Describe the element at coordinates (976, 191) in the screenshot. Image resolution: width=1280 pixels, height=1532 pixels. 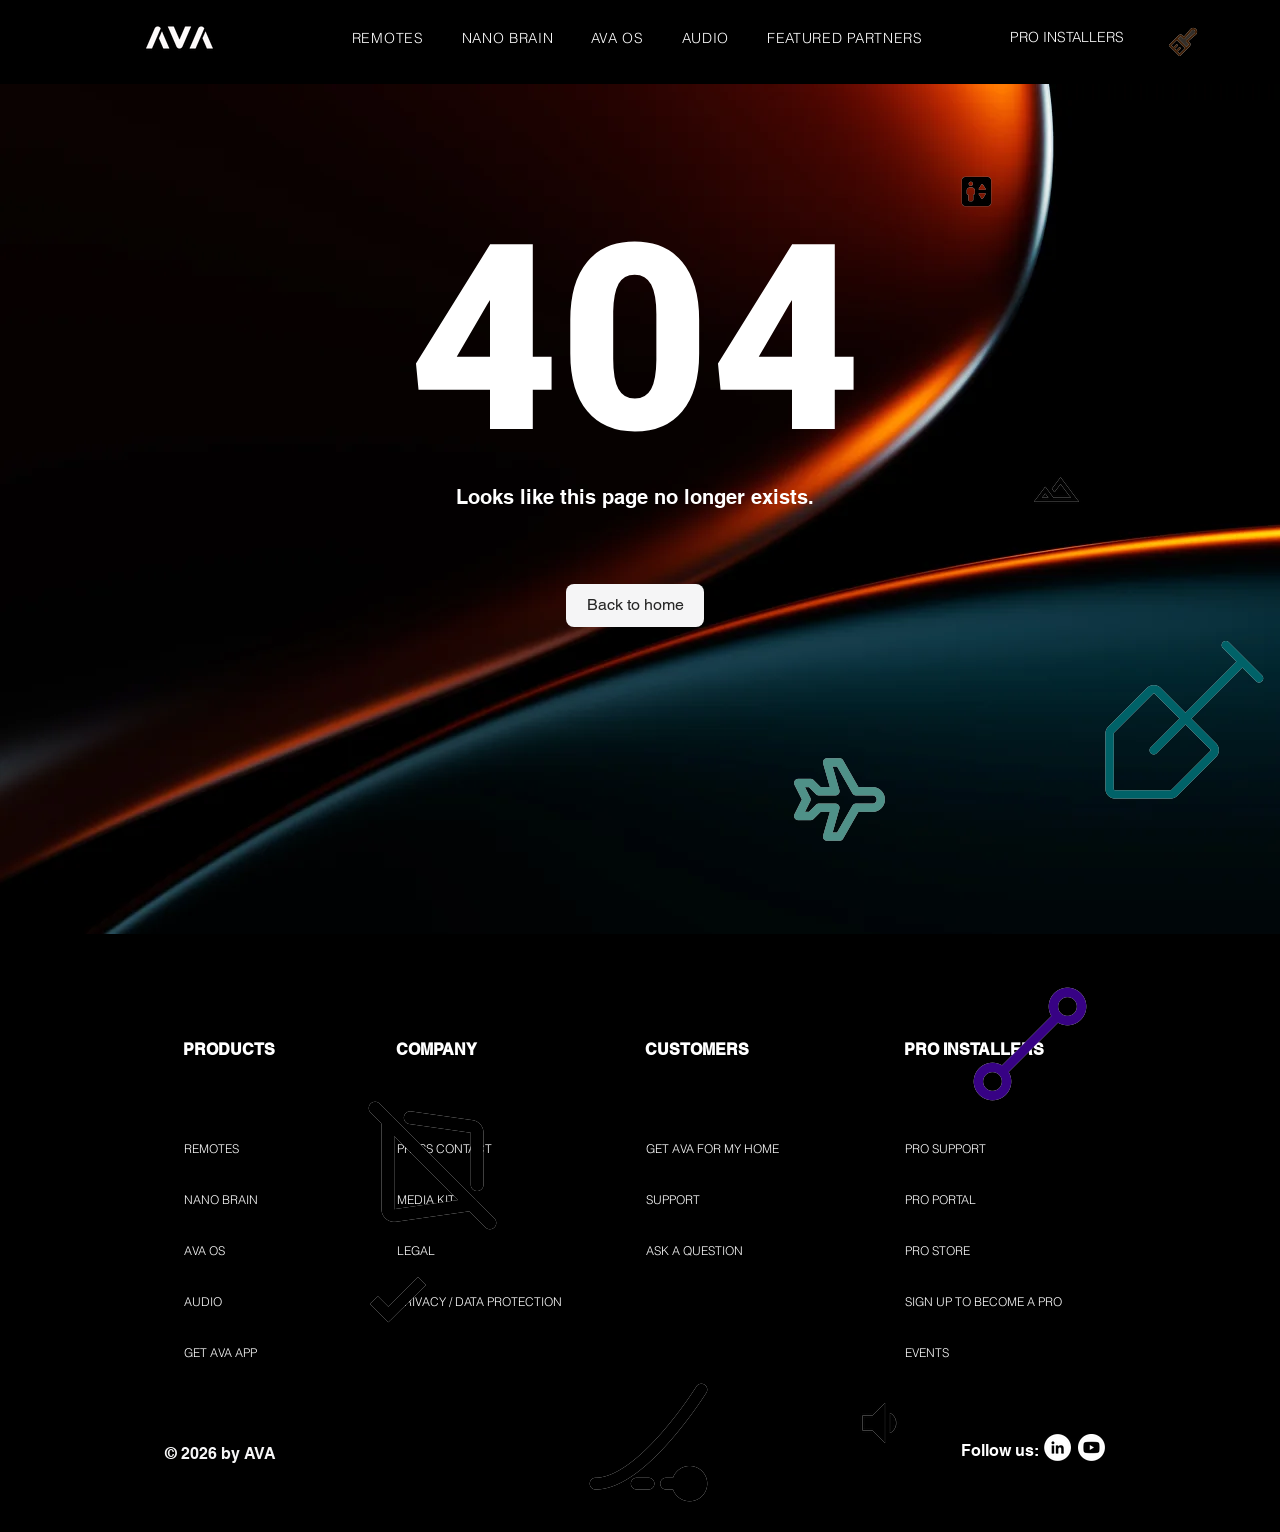
I see `indicates elevator access nearby` at that location.